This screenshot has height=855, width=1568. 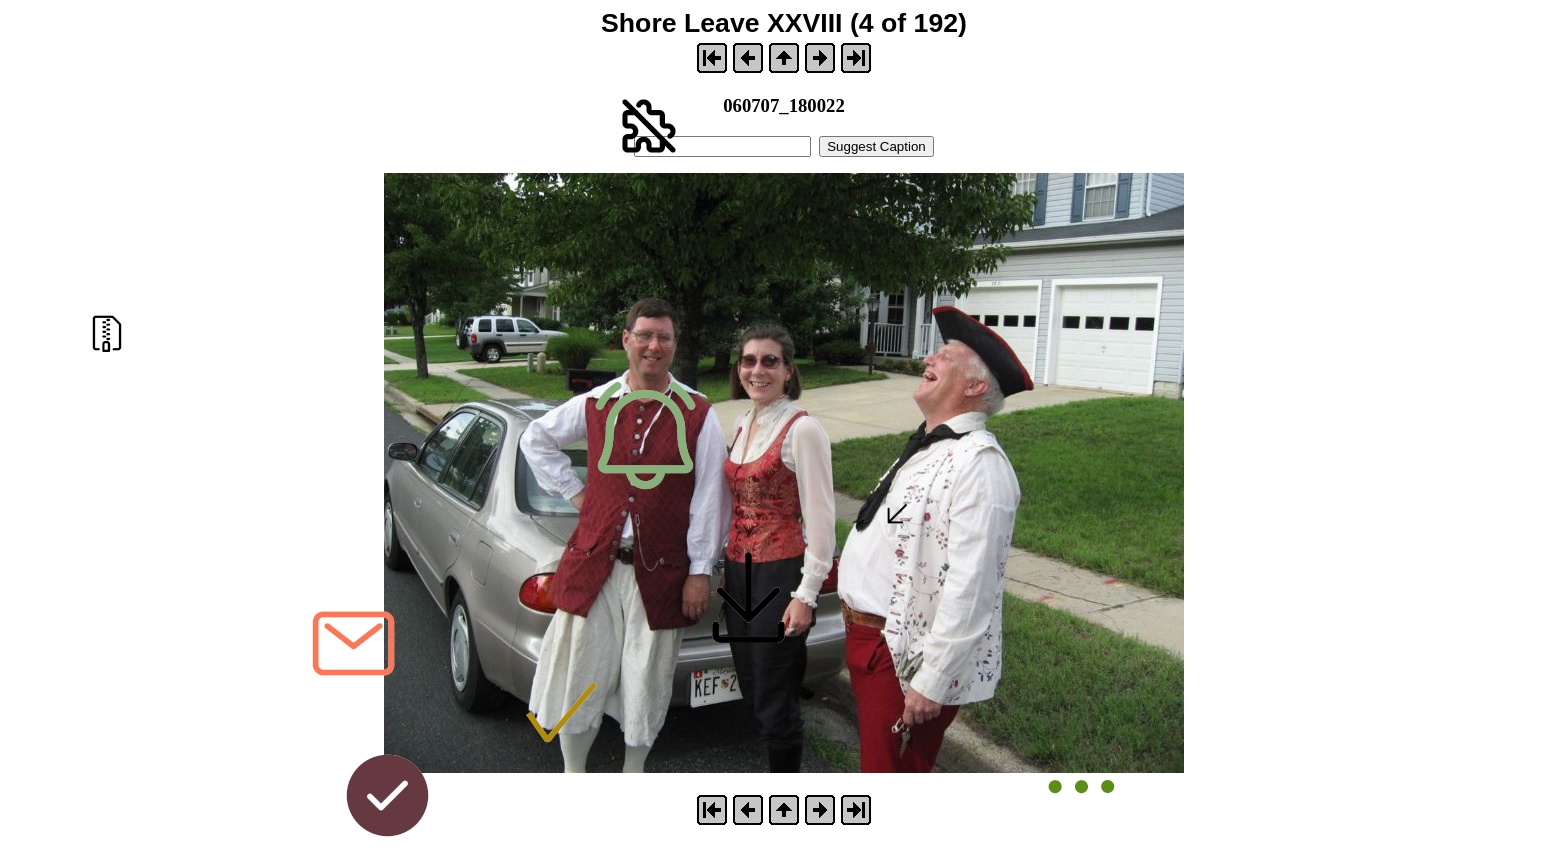 What do you see at coordinates (107, 333) in the screenshot?
I see `view or open a compressed zip file` at bounding box center [107, 333].